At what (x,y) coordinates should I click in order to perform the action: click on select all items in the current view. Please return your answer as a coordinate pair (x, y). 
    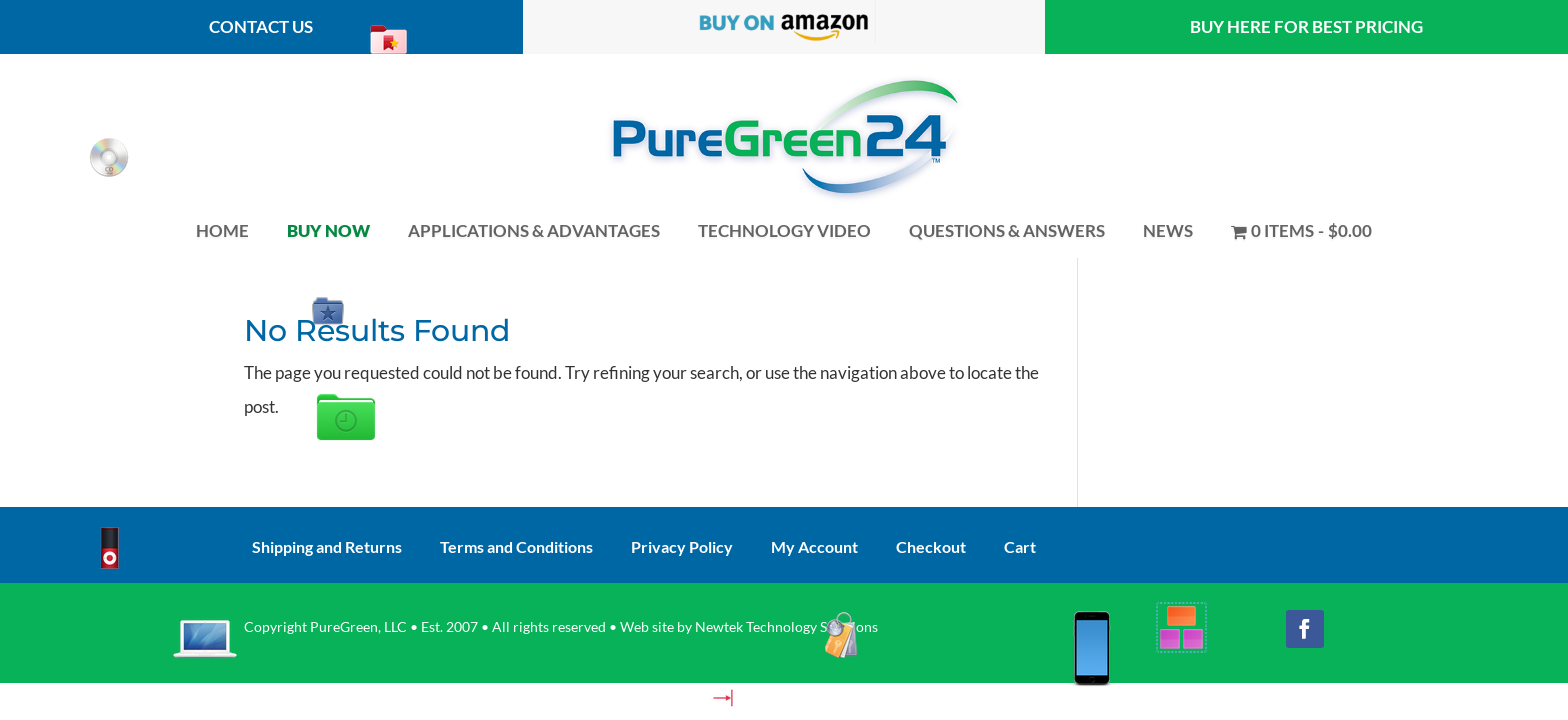
    Looking at the image, I should click on (1181, 627).